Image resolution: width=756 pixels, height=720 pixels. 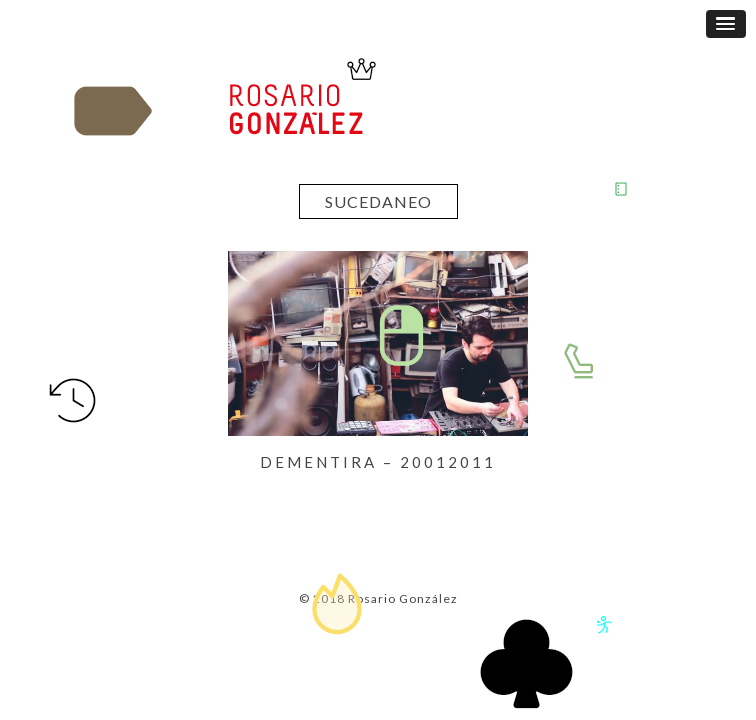 What do you see at coordinates (401, 335) in the screenshot?
I see `right-click action indicator` at bounding box center [401, 335].